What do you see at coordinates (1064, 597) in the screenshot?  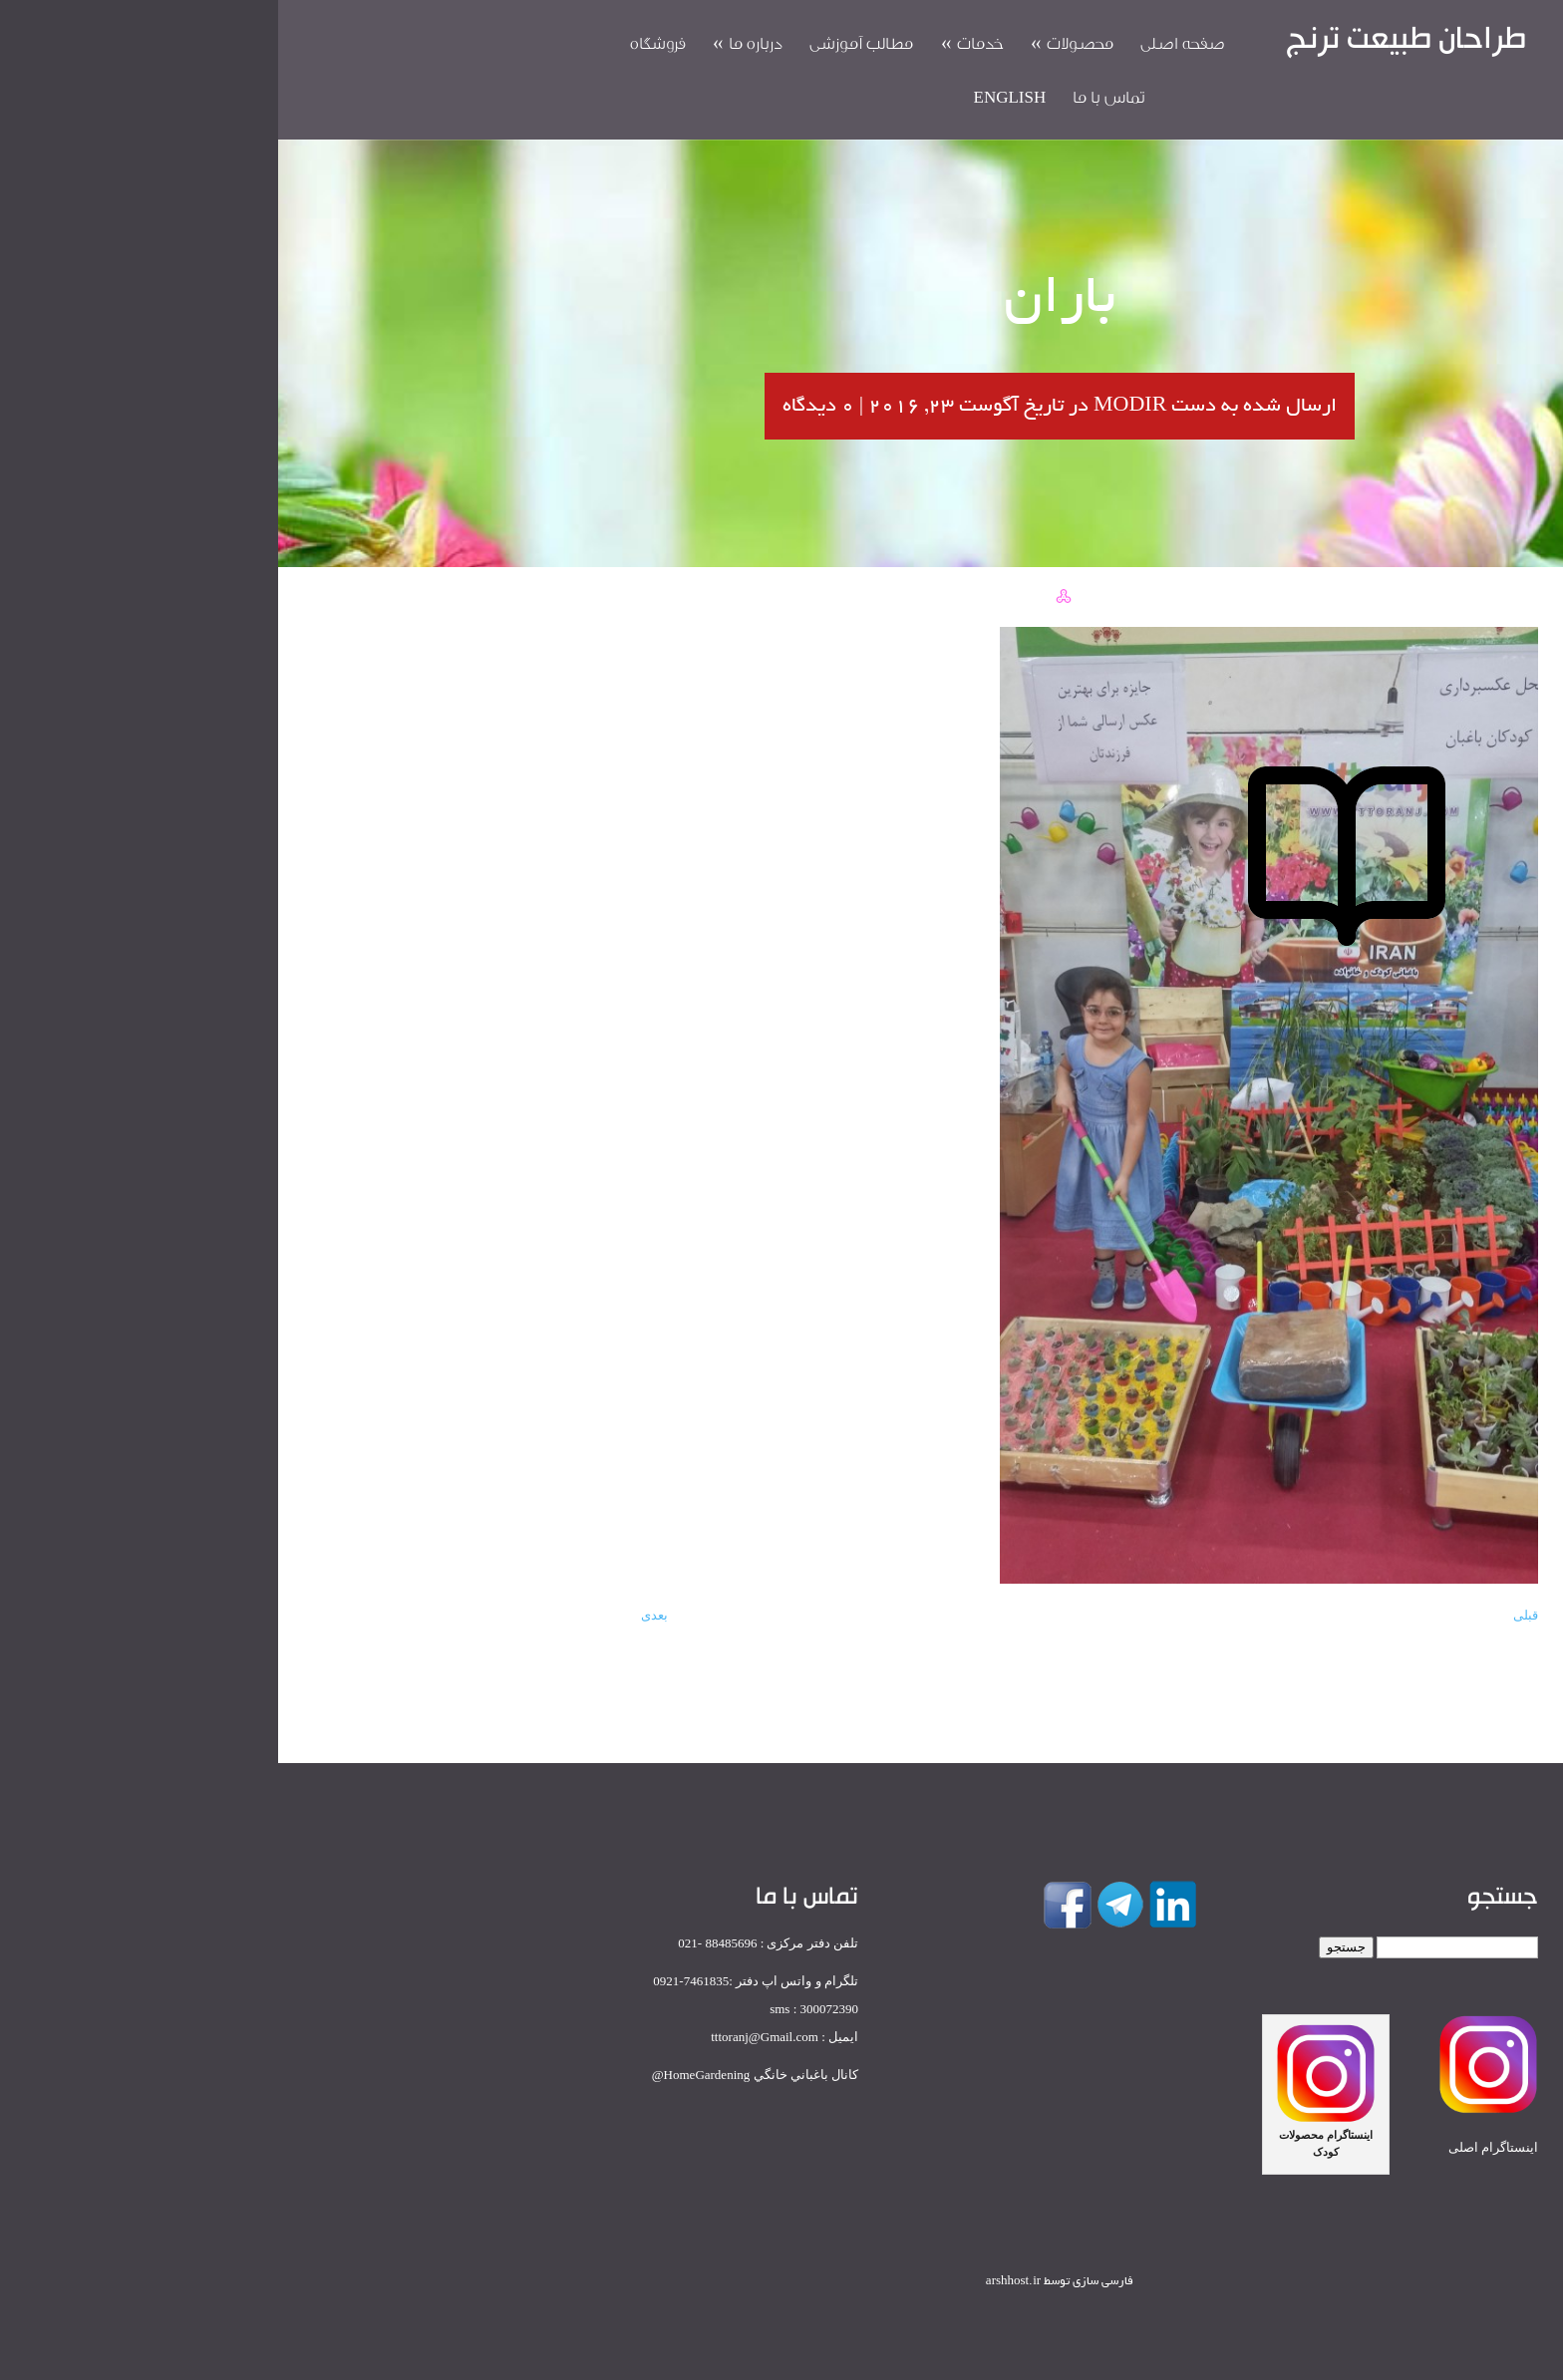 I see `indicates loading or processing in progress` at bounding box center [1064, 597].